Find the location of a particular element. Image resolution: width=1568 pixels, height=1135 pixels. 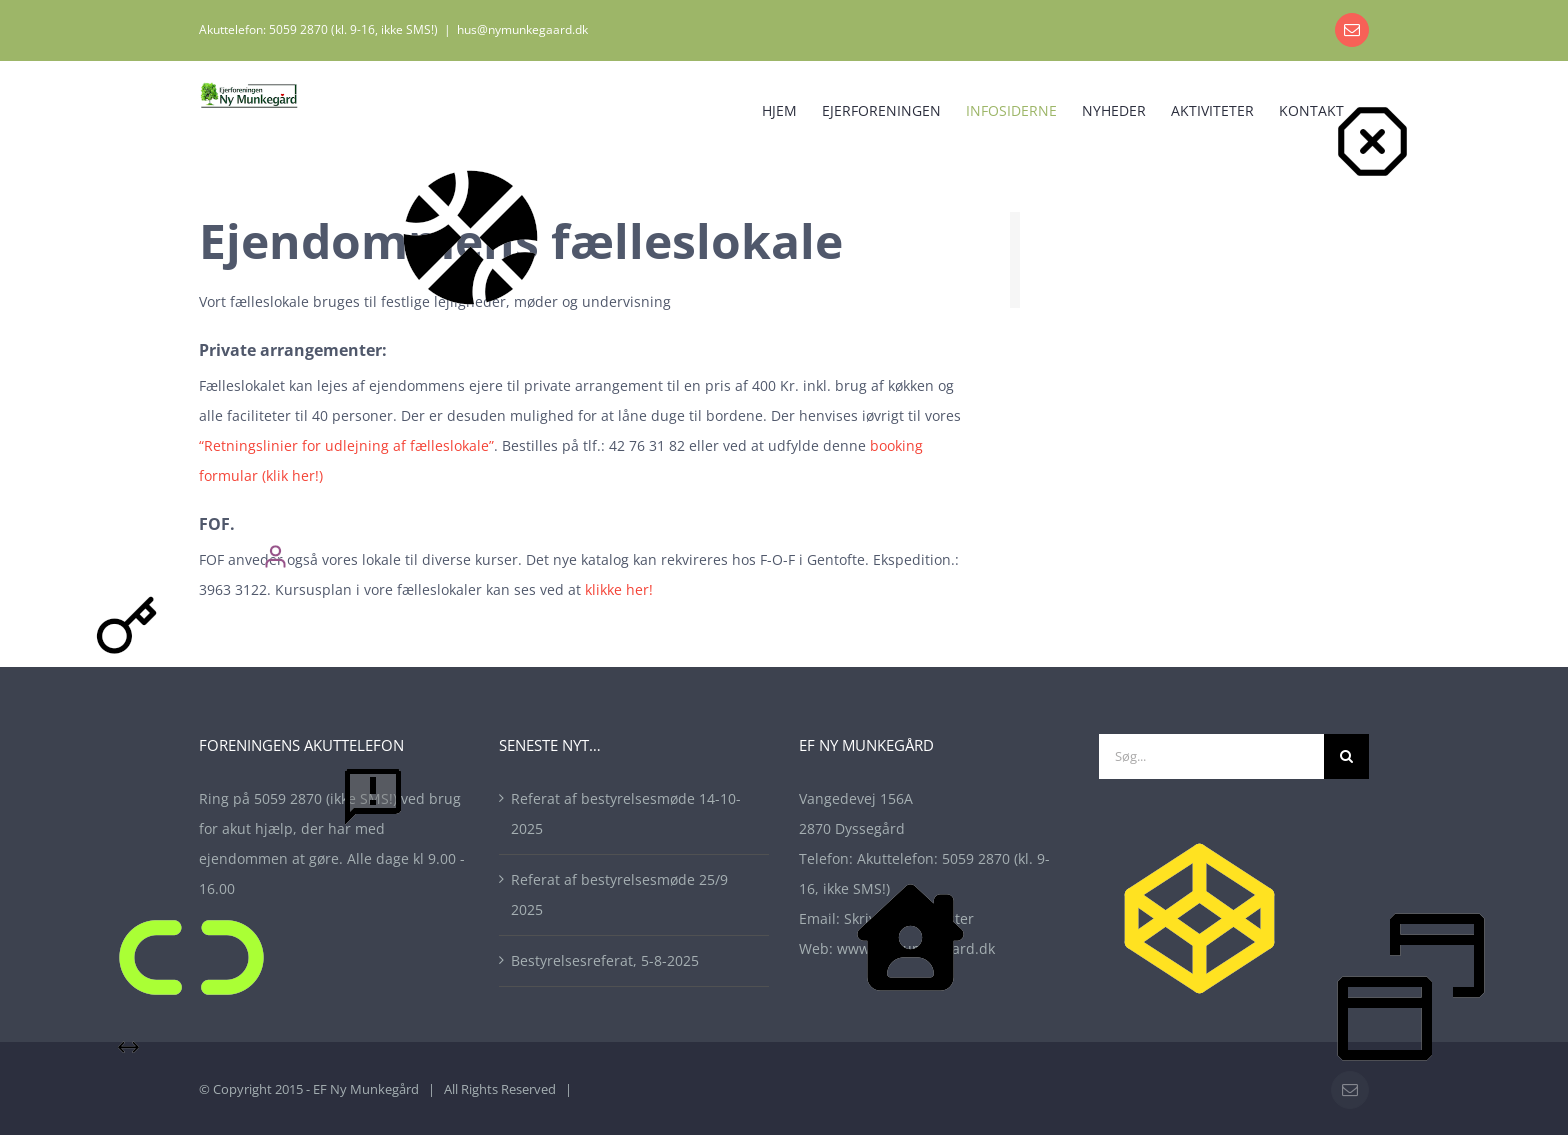

remove or break a link connection is located at coordinates (191, 957).